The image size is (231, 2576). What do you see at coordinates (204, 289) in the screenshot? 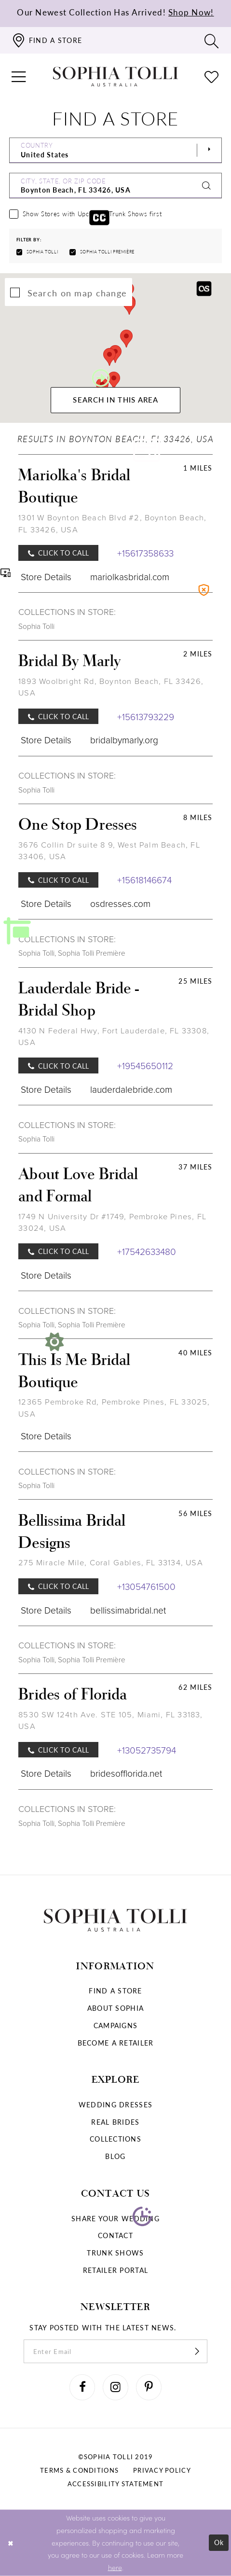
I see `open Last.fm app or profile` at bounding box center [204, 289].